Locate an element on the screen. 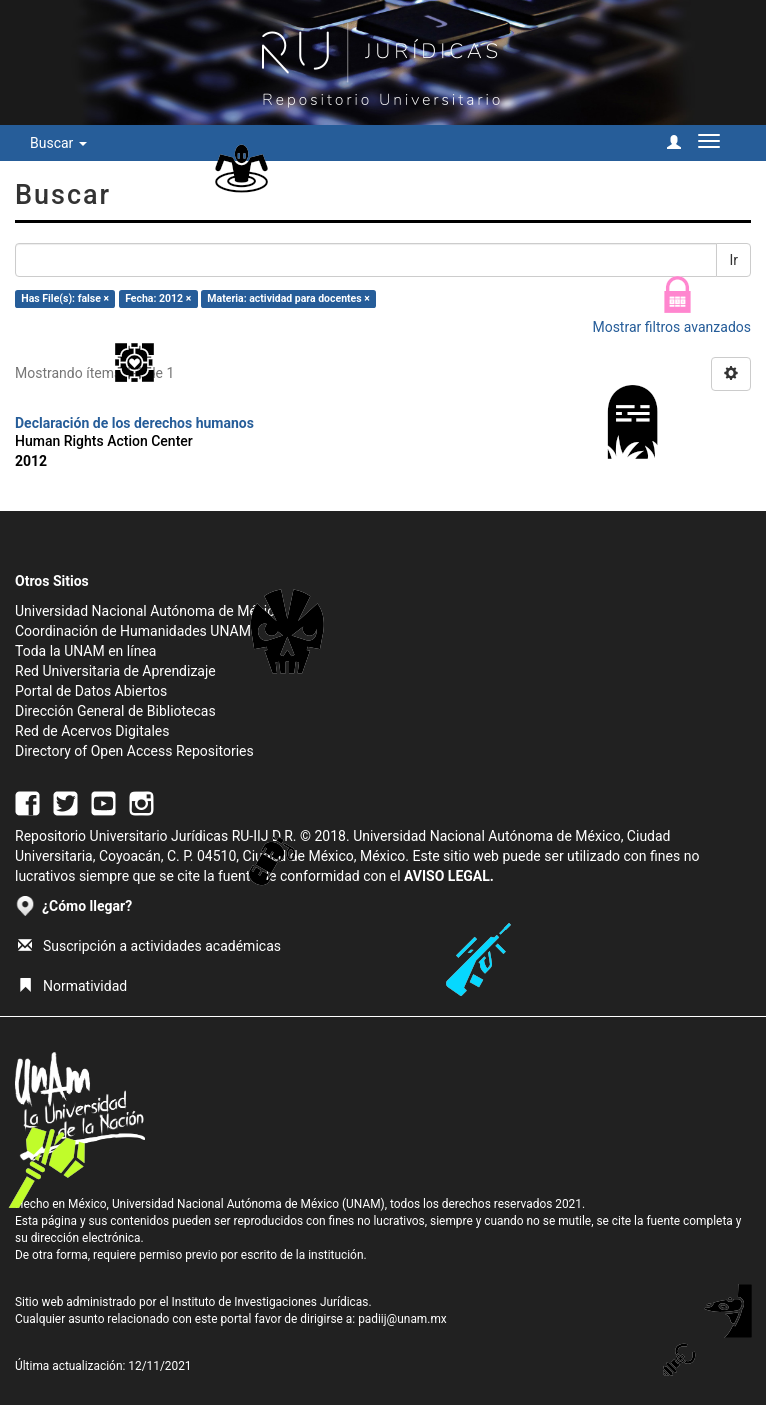 The image size is (766, 1405). select assault rifle weapon is located at coordinates (478, 959).